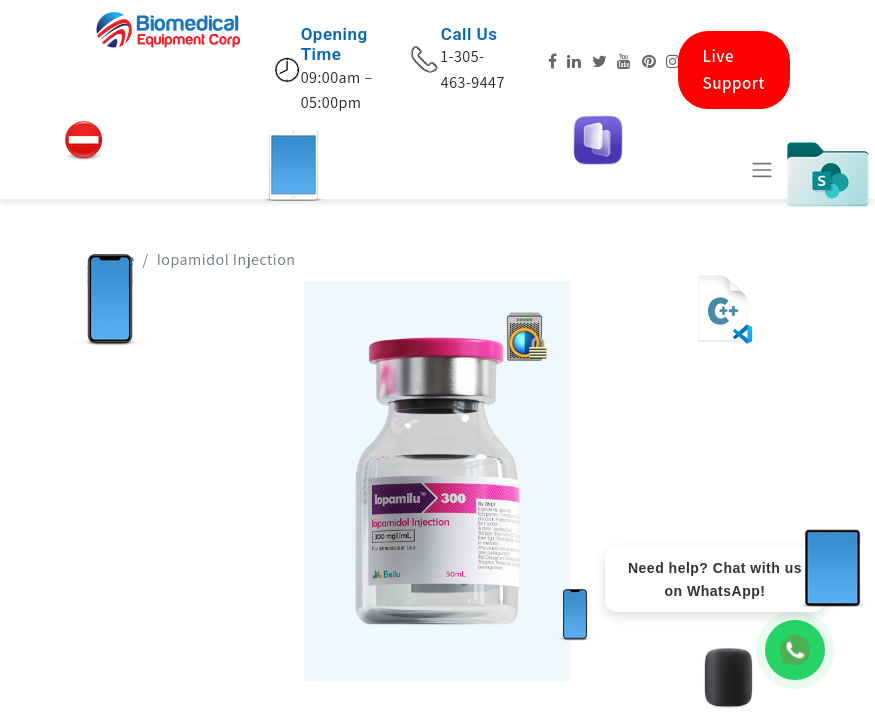 This screenshot has height=720, width=875. What do you see at coordinates (524, 336) in the screenshot?
I see `locked RAID 1 storage drive` at bounding box center [524, 336].